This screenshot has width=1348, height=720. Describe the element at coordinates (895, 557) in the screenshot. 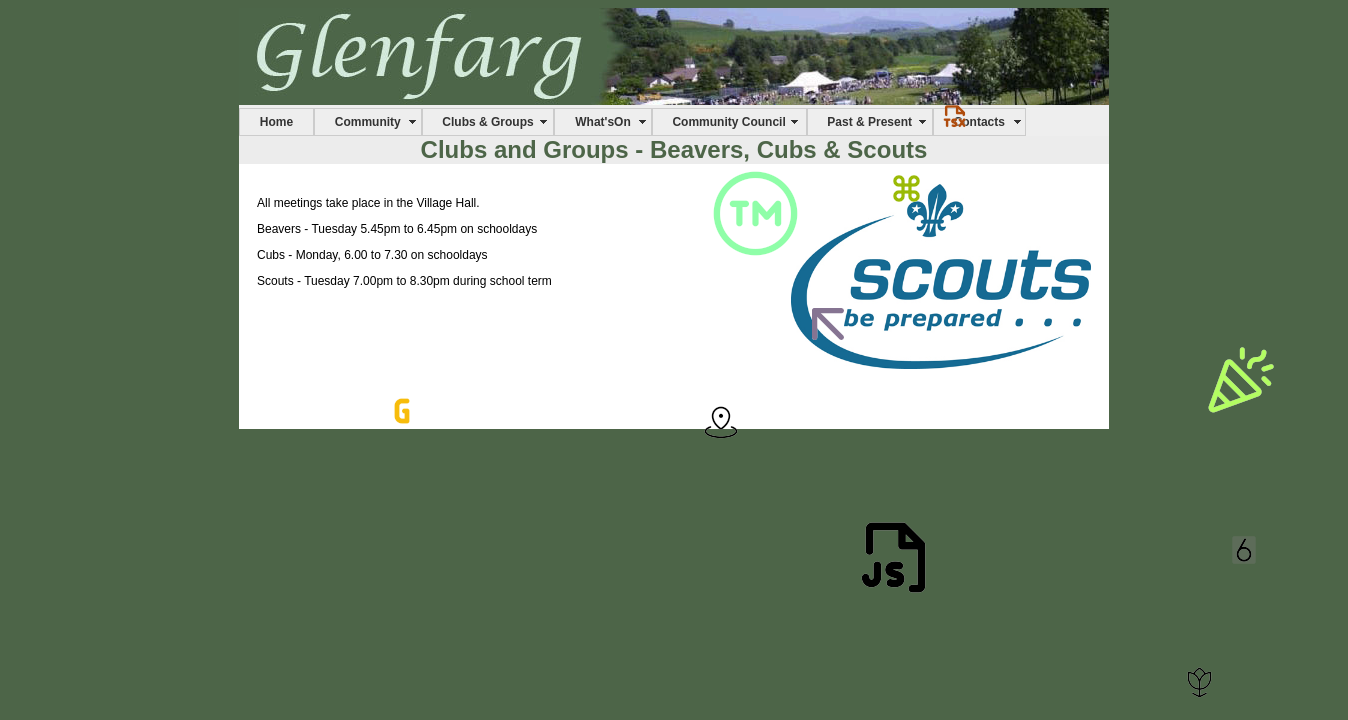

I see `javascript file in a project directory` at that location.